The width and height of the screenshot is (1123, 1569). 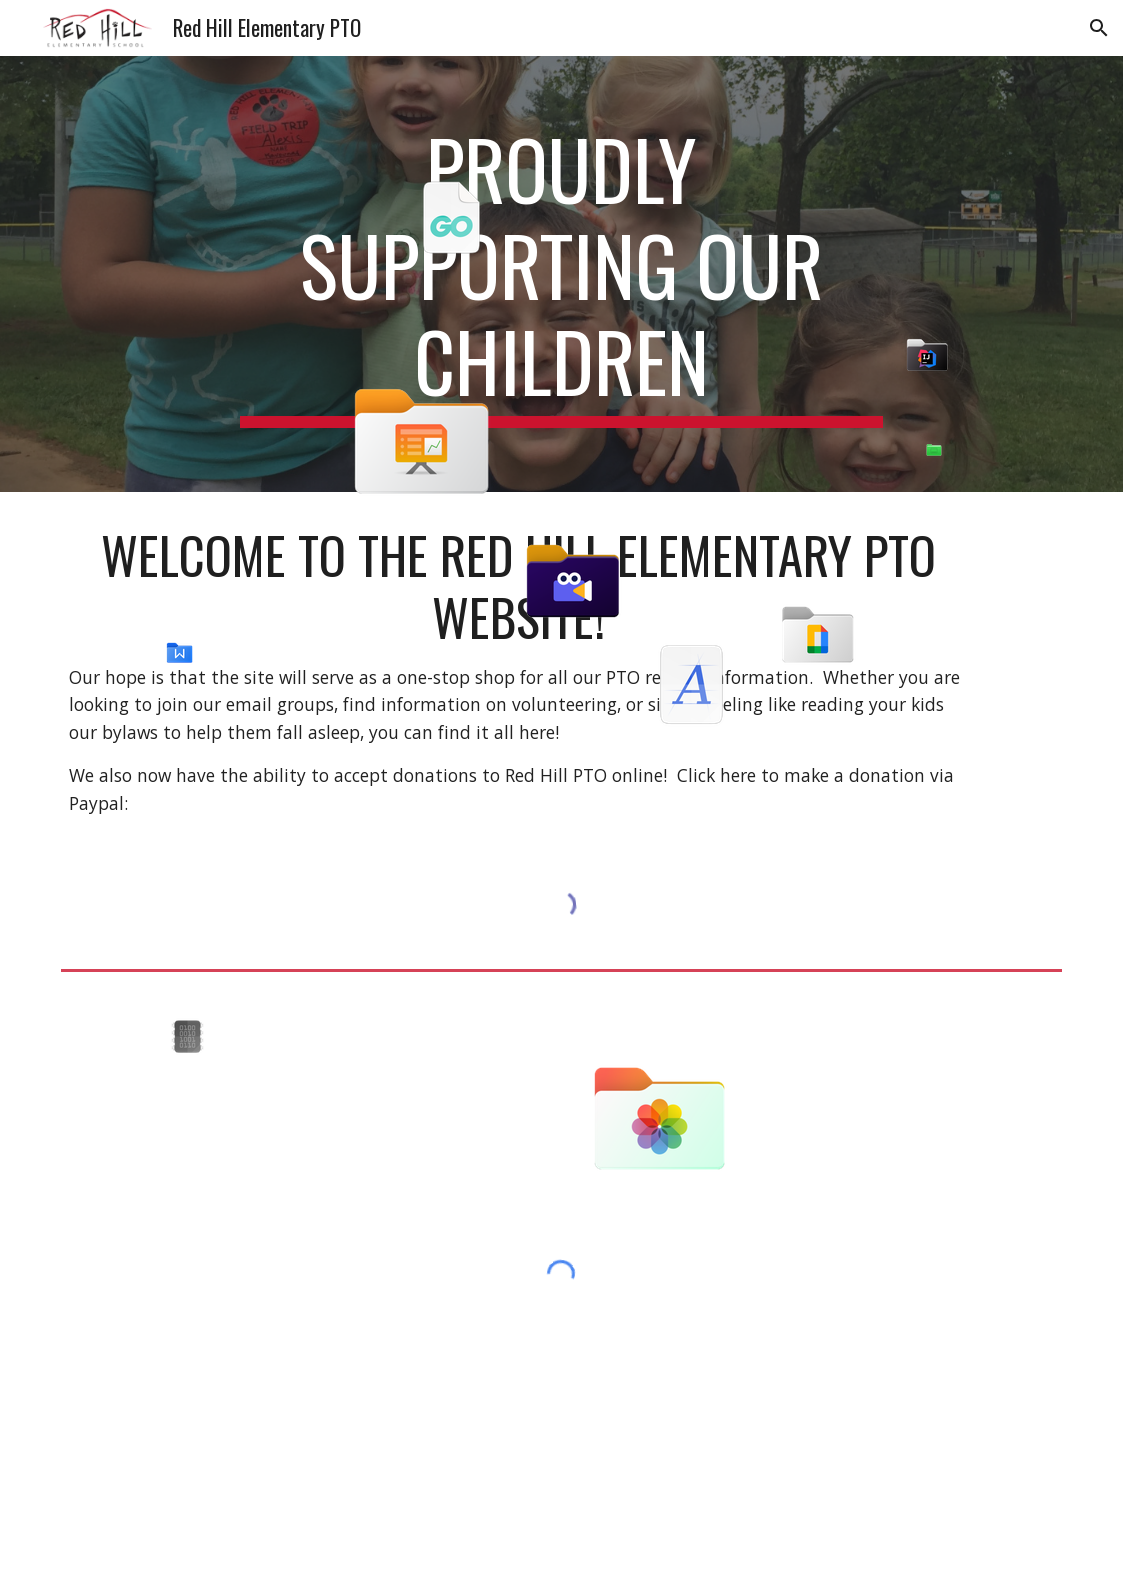 What do you see at coordinates (451, 217) in the screenshot?
I see `a Go programming language source file` at bounding box center [451, 217].